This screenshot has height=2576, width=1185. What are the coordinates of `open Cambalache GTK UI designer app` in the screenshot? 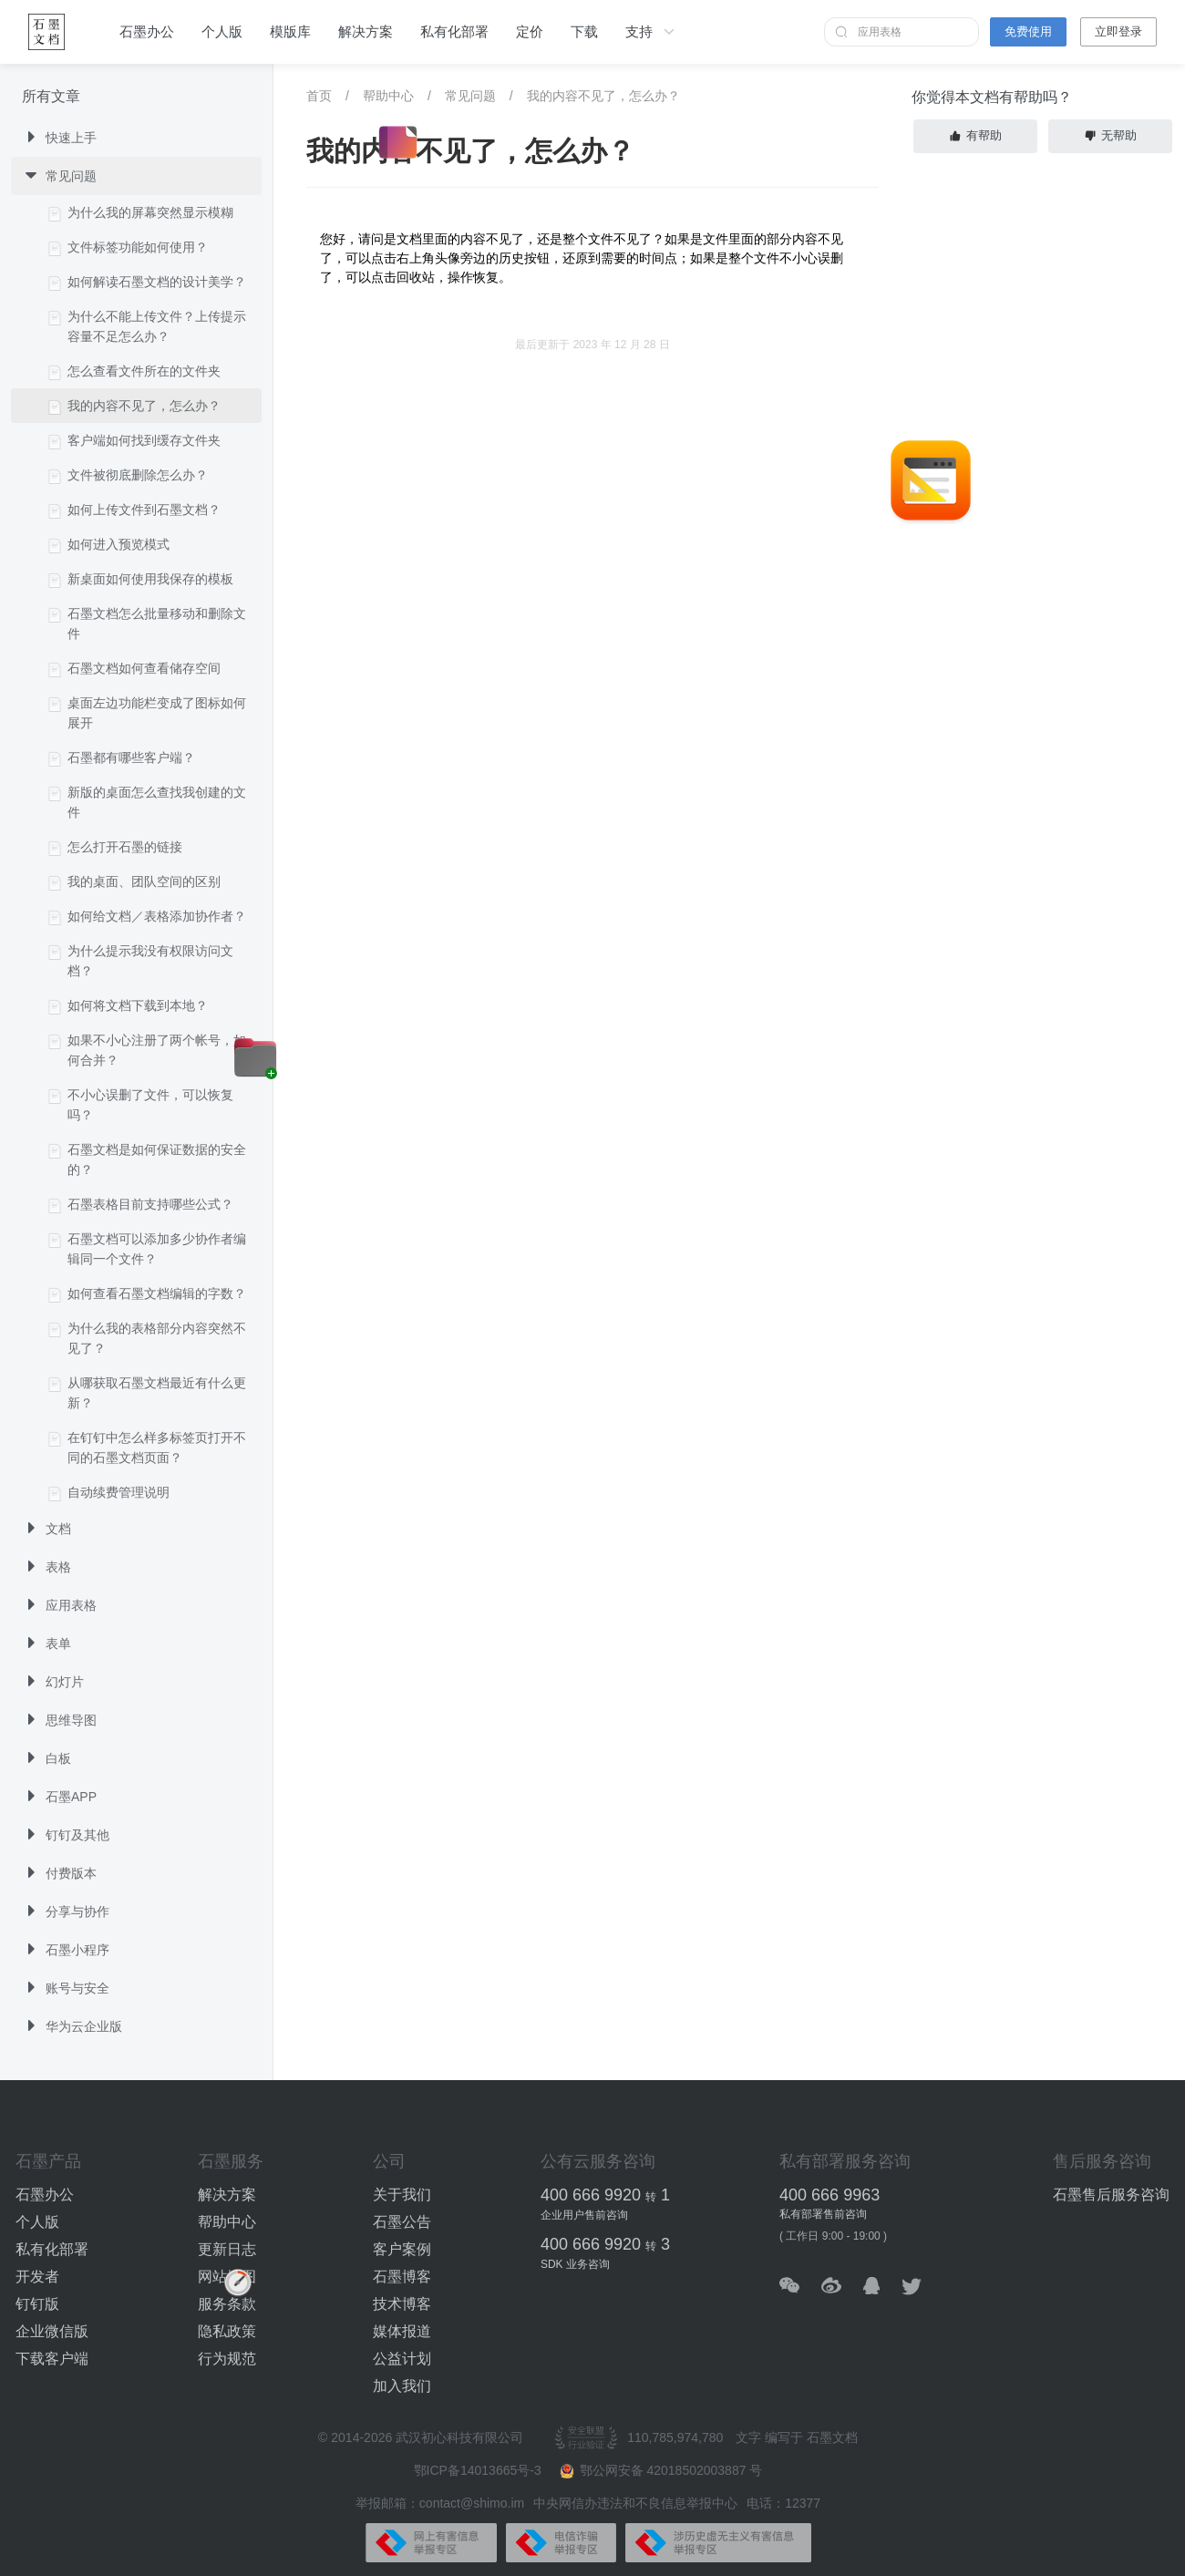 It's located at (931, 480).